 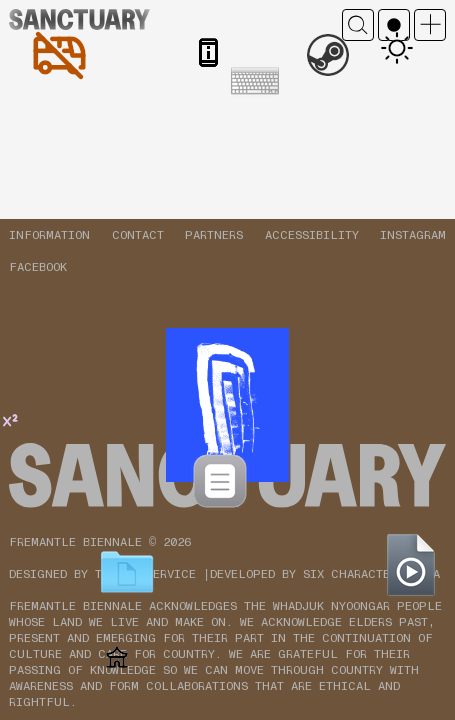 What do you see at coordinates (9, 421) in the screenshot?
I see `apply superscript formatting to selected text` at bounding box center [9, 421].